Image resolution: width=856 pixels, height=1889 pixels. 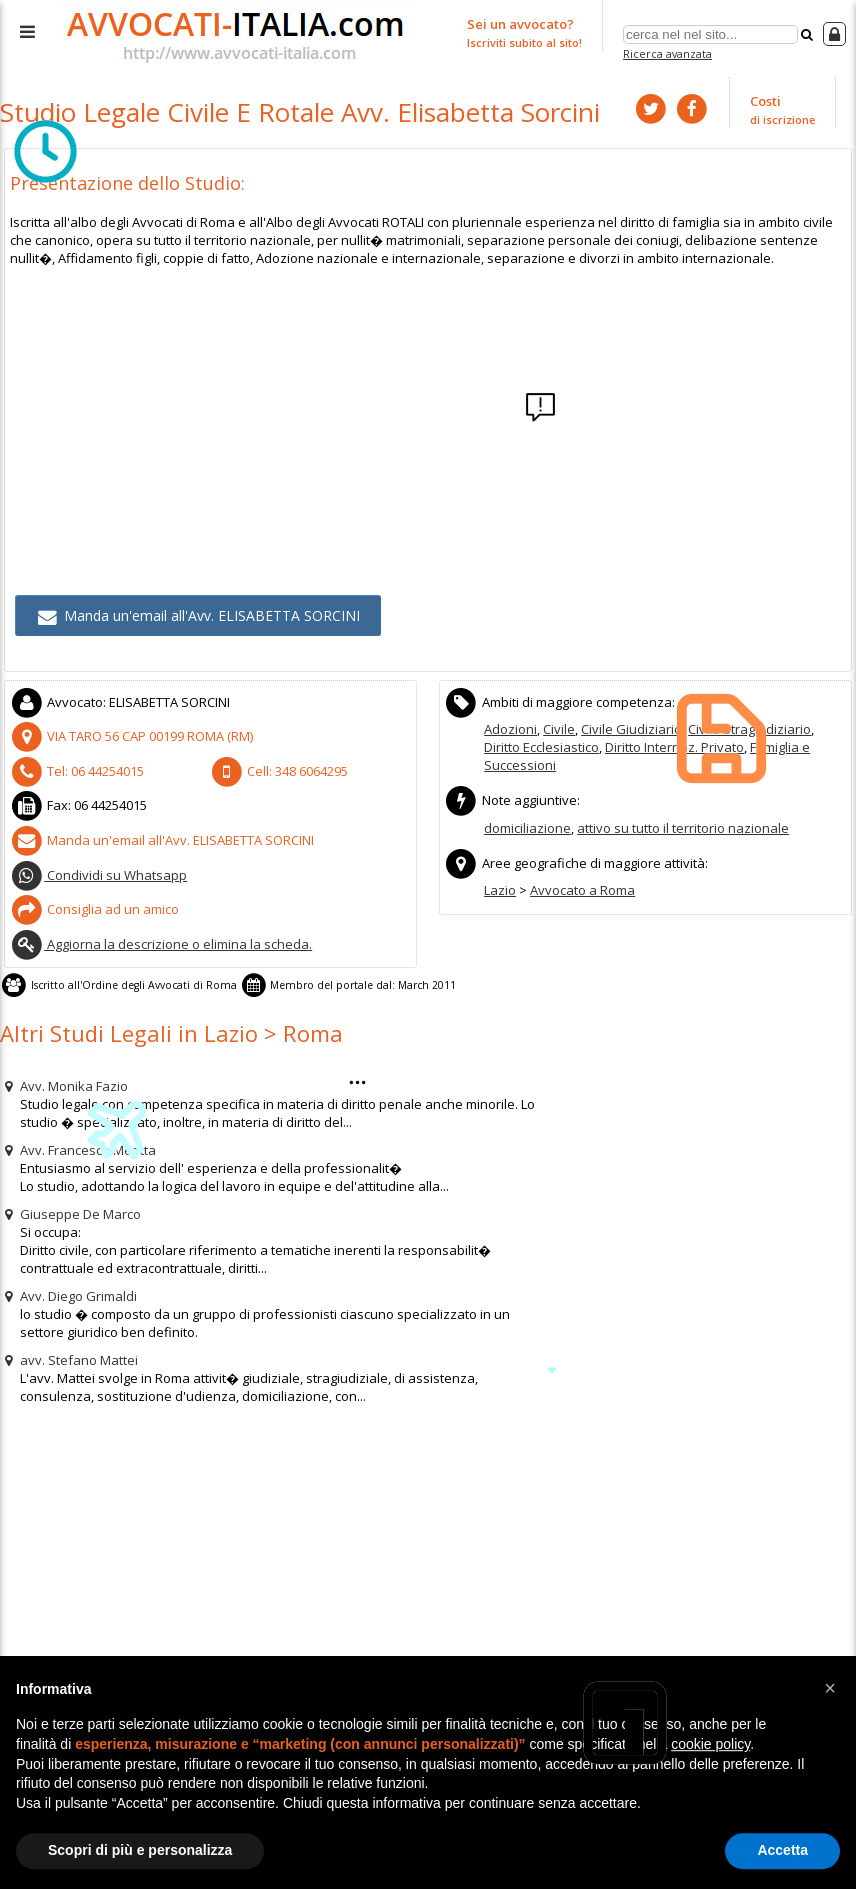 I want to click on view current time, so click(x=45, y=151).